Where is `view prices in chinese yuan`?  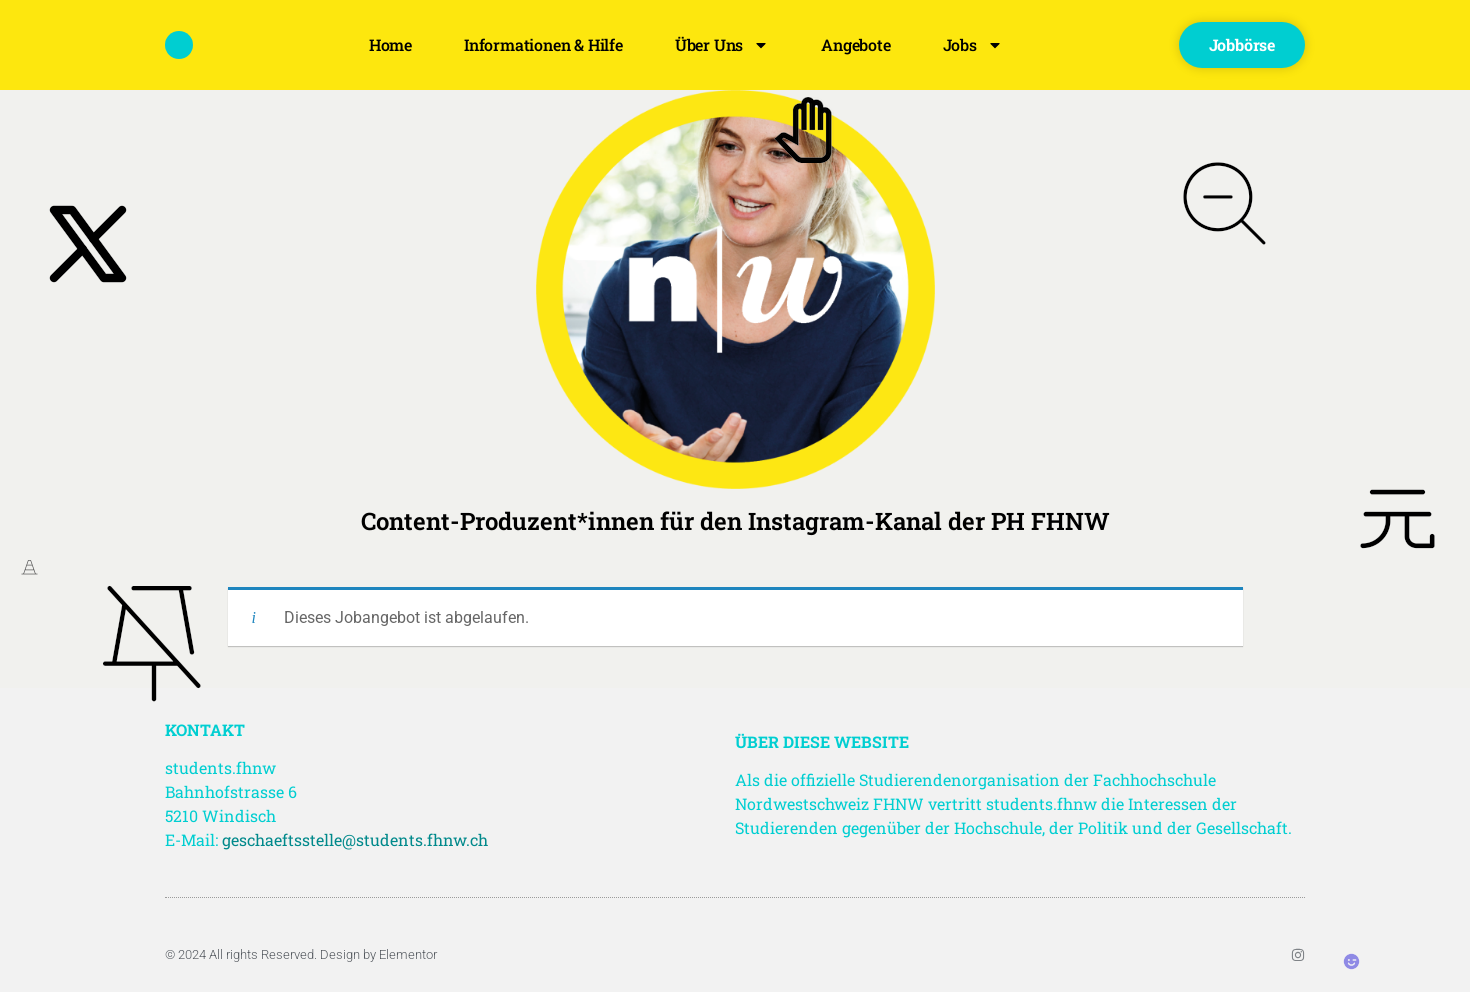 view prices in chinese yuan is located at coordinates (1397, 520).